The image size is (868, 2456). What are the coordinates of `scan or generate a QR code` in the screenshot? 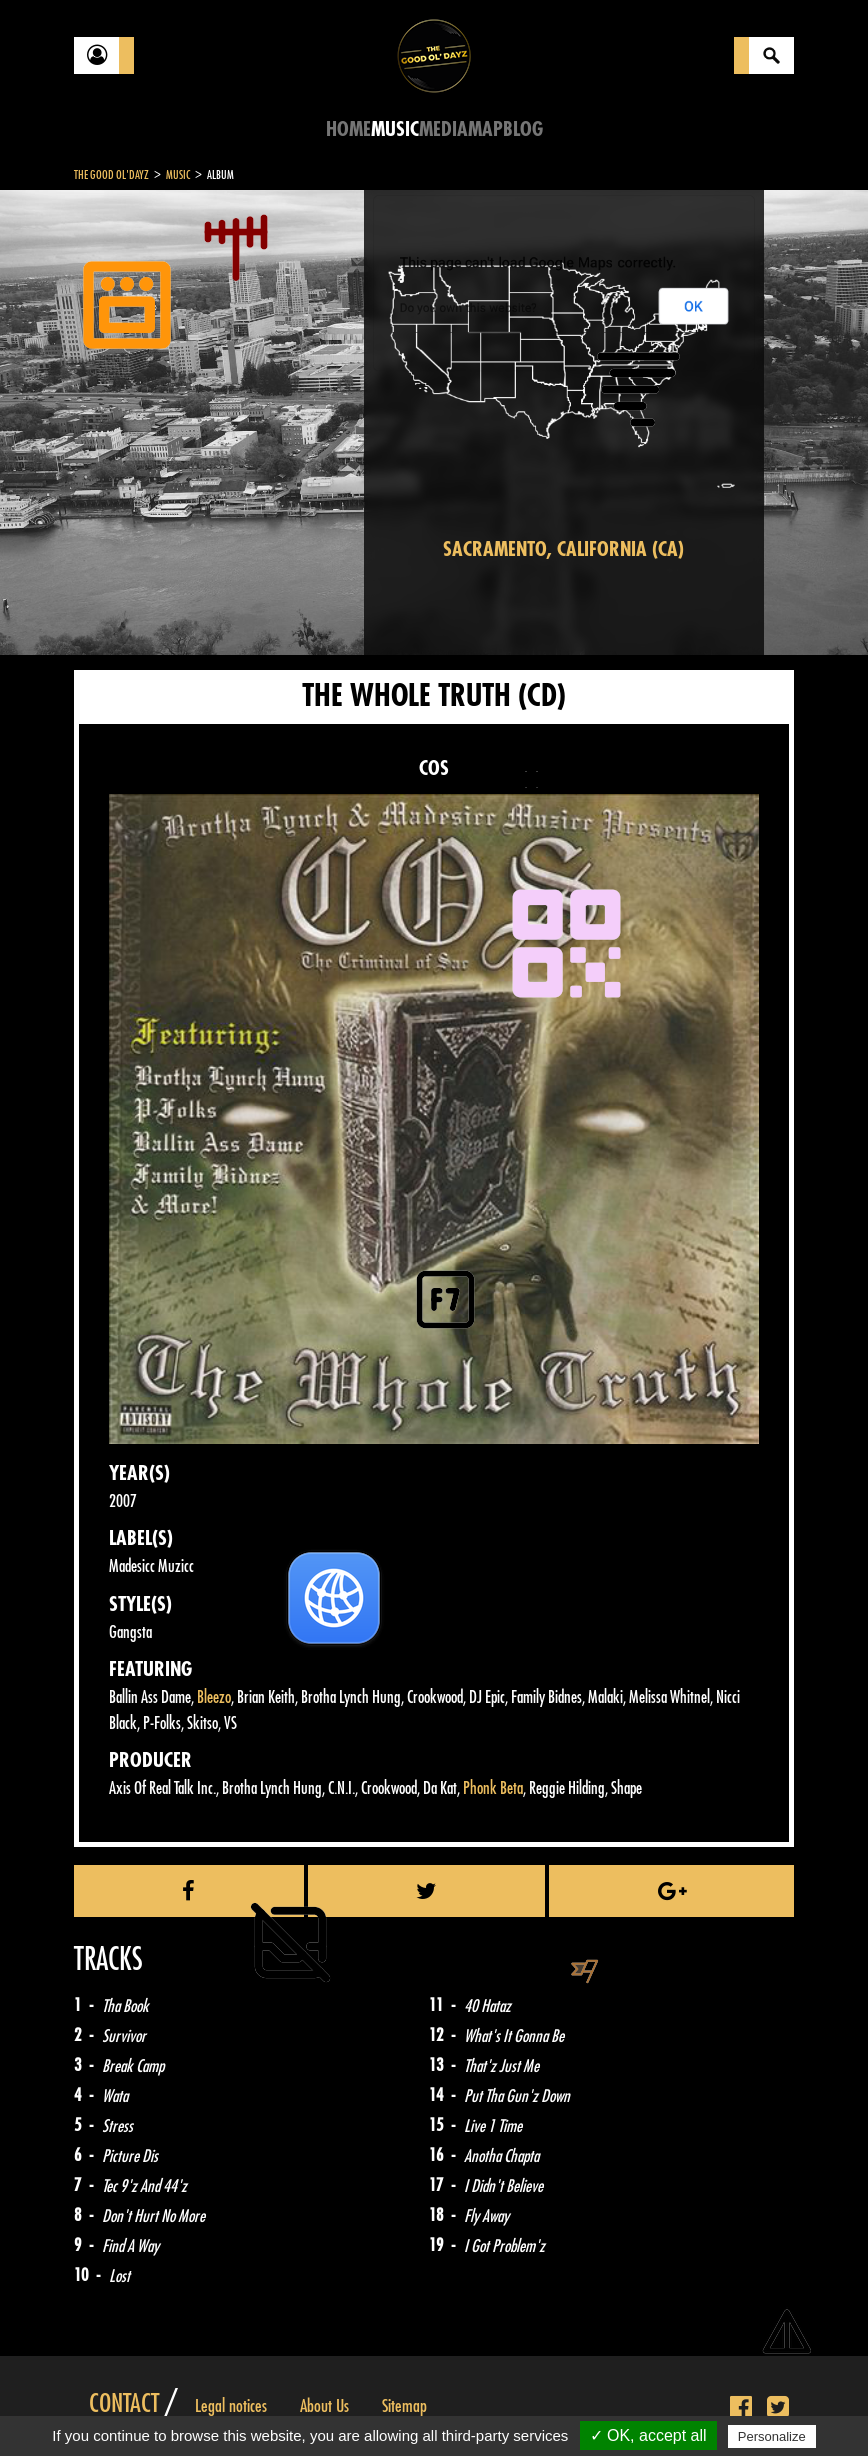 It's located at (566, 943).